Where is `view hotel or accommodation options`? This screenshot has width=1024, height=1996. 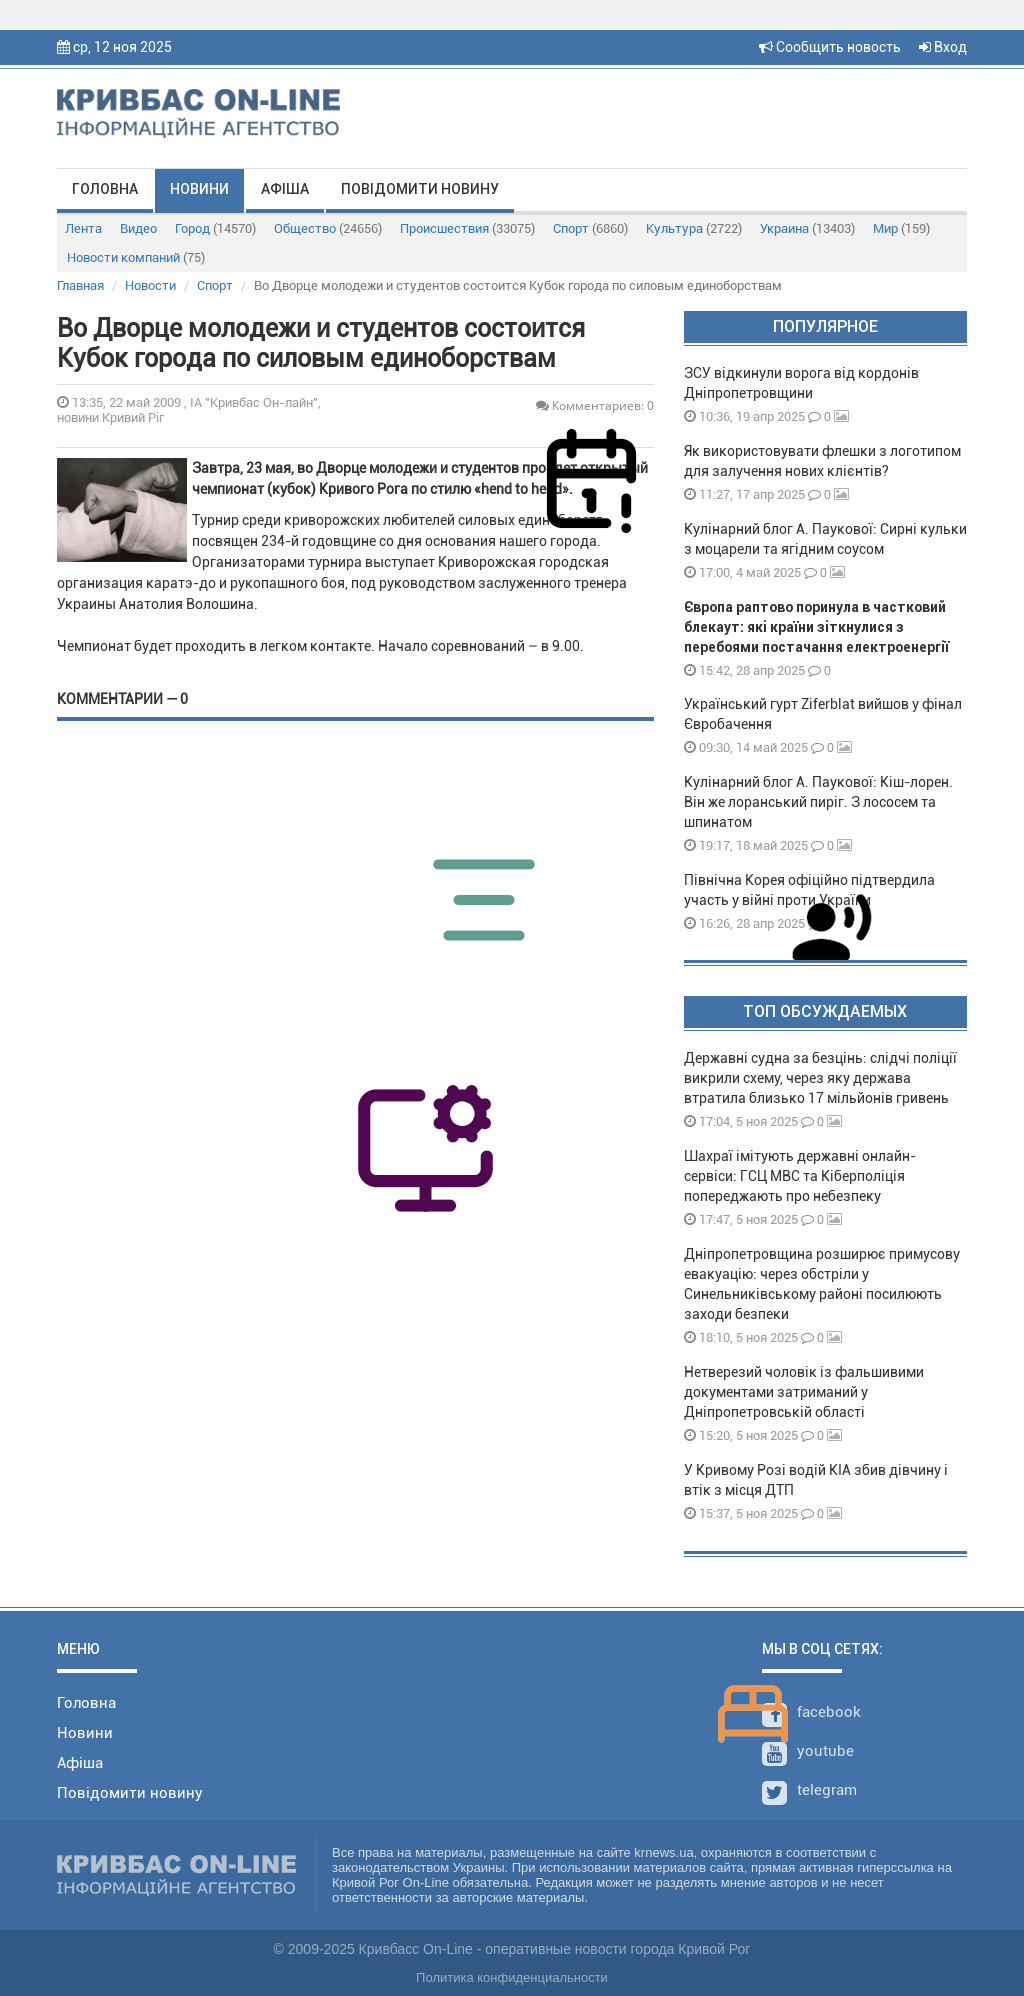
view hotel or accommodation options is located at coordinates (753, 1714).